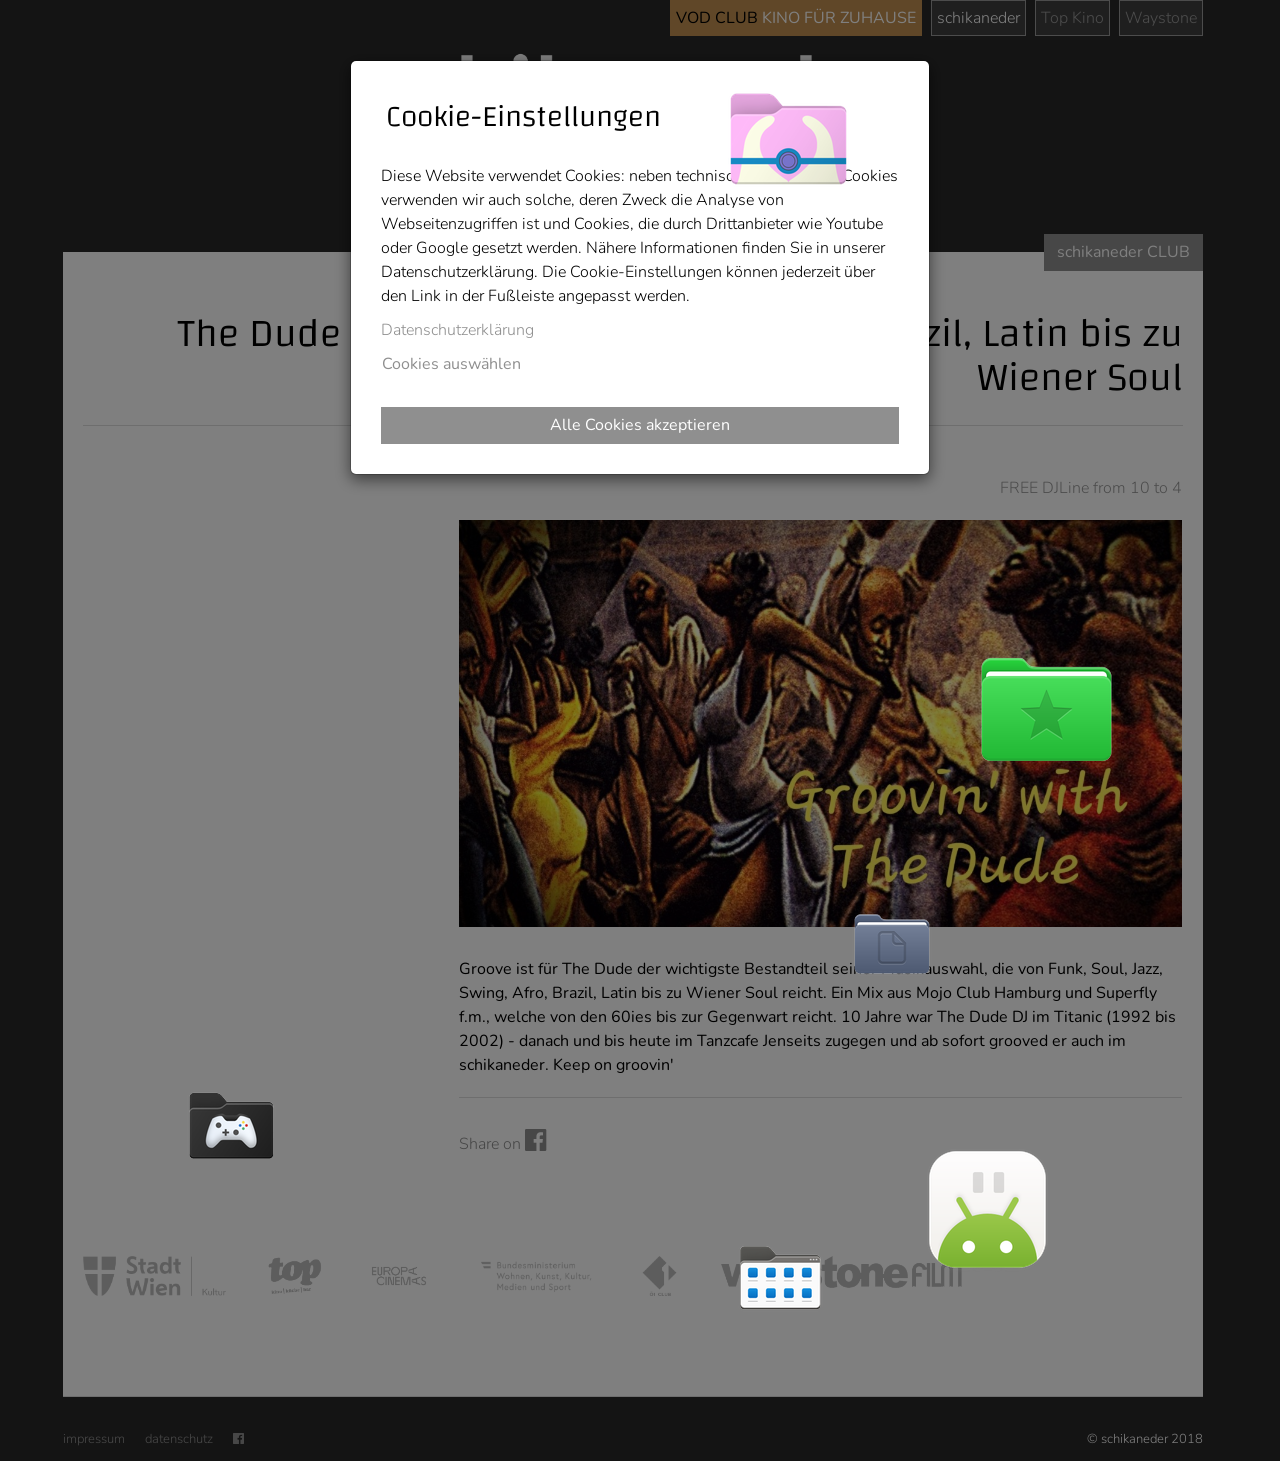 The width and height of the screenshot is (1280, 1461). What do you see at coordinates (1046, 709) in the screenshot?
I see `access bookmarked or favorite files` at bounding box center [1046, 709].